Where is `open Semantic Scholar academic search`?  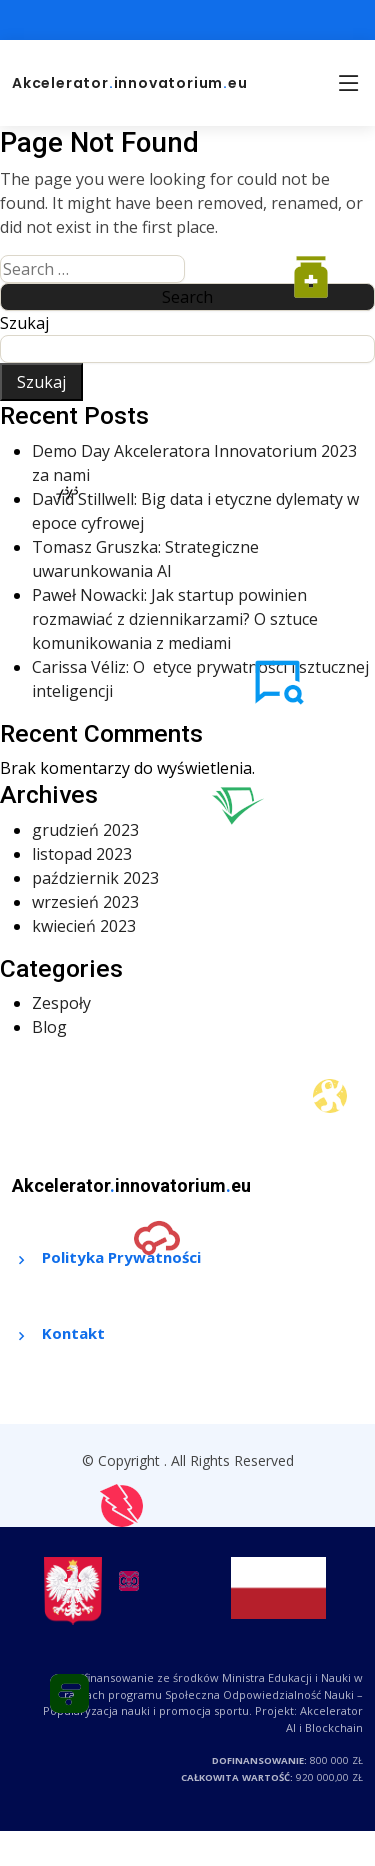 open Semantic Scholar academic search is located at coordinates (238, 806).